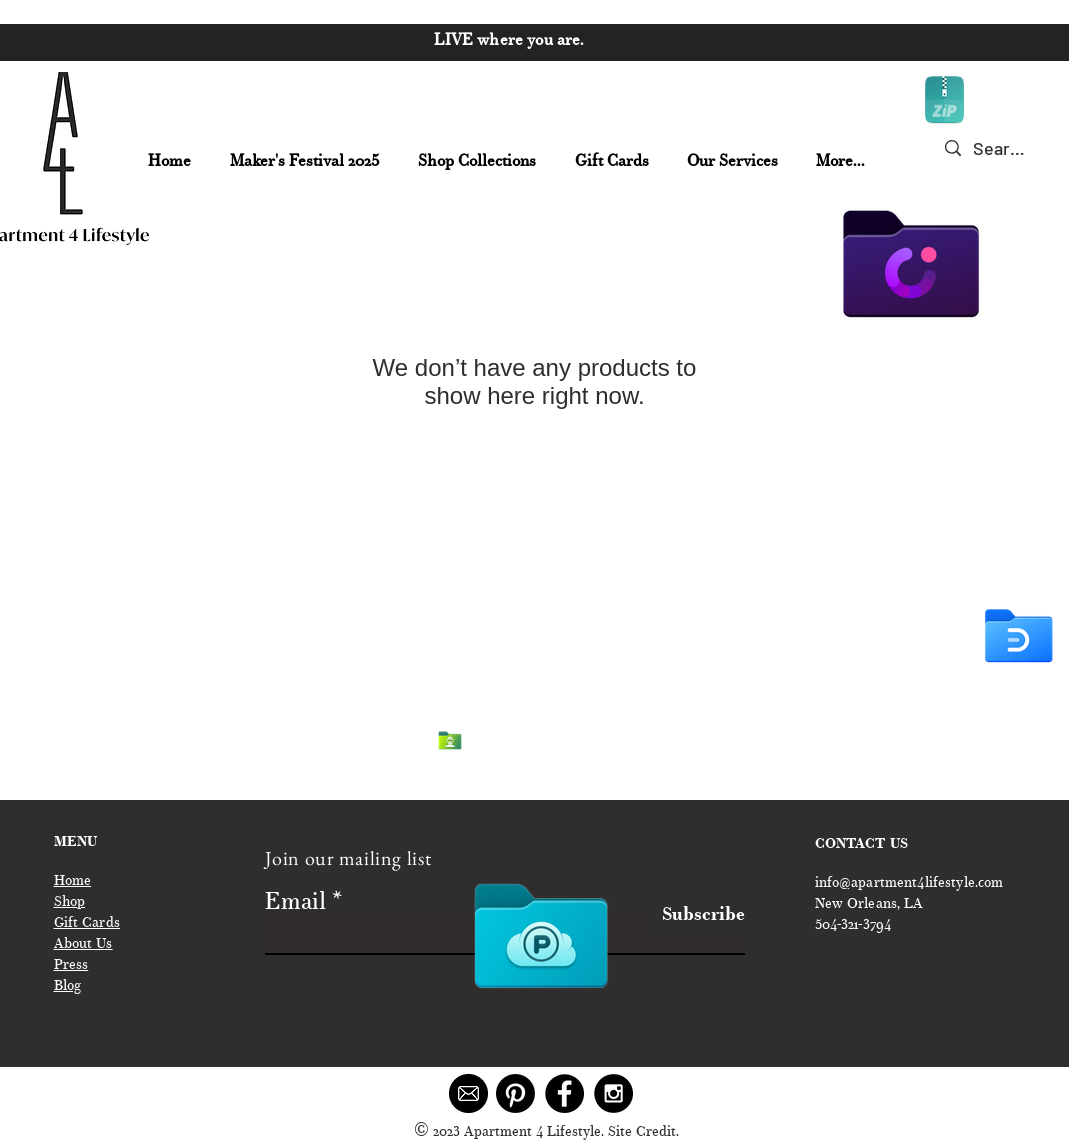  What do you see at coordinates (1018, 637) in the screenshot?
I see `open wondershare edrawmax project folder` at bounding box center [1018, 637].